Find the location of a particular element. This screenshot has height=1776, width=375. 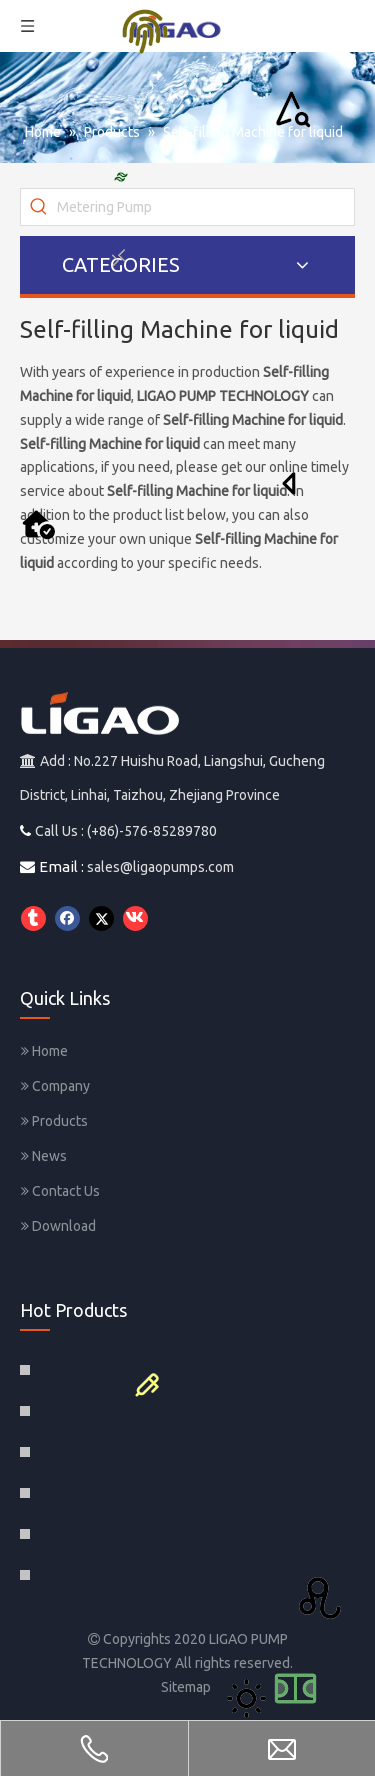

indicates leo zodiac sign is located at coordinates (320, 1598).